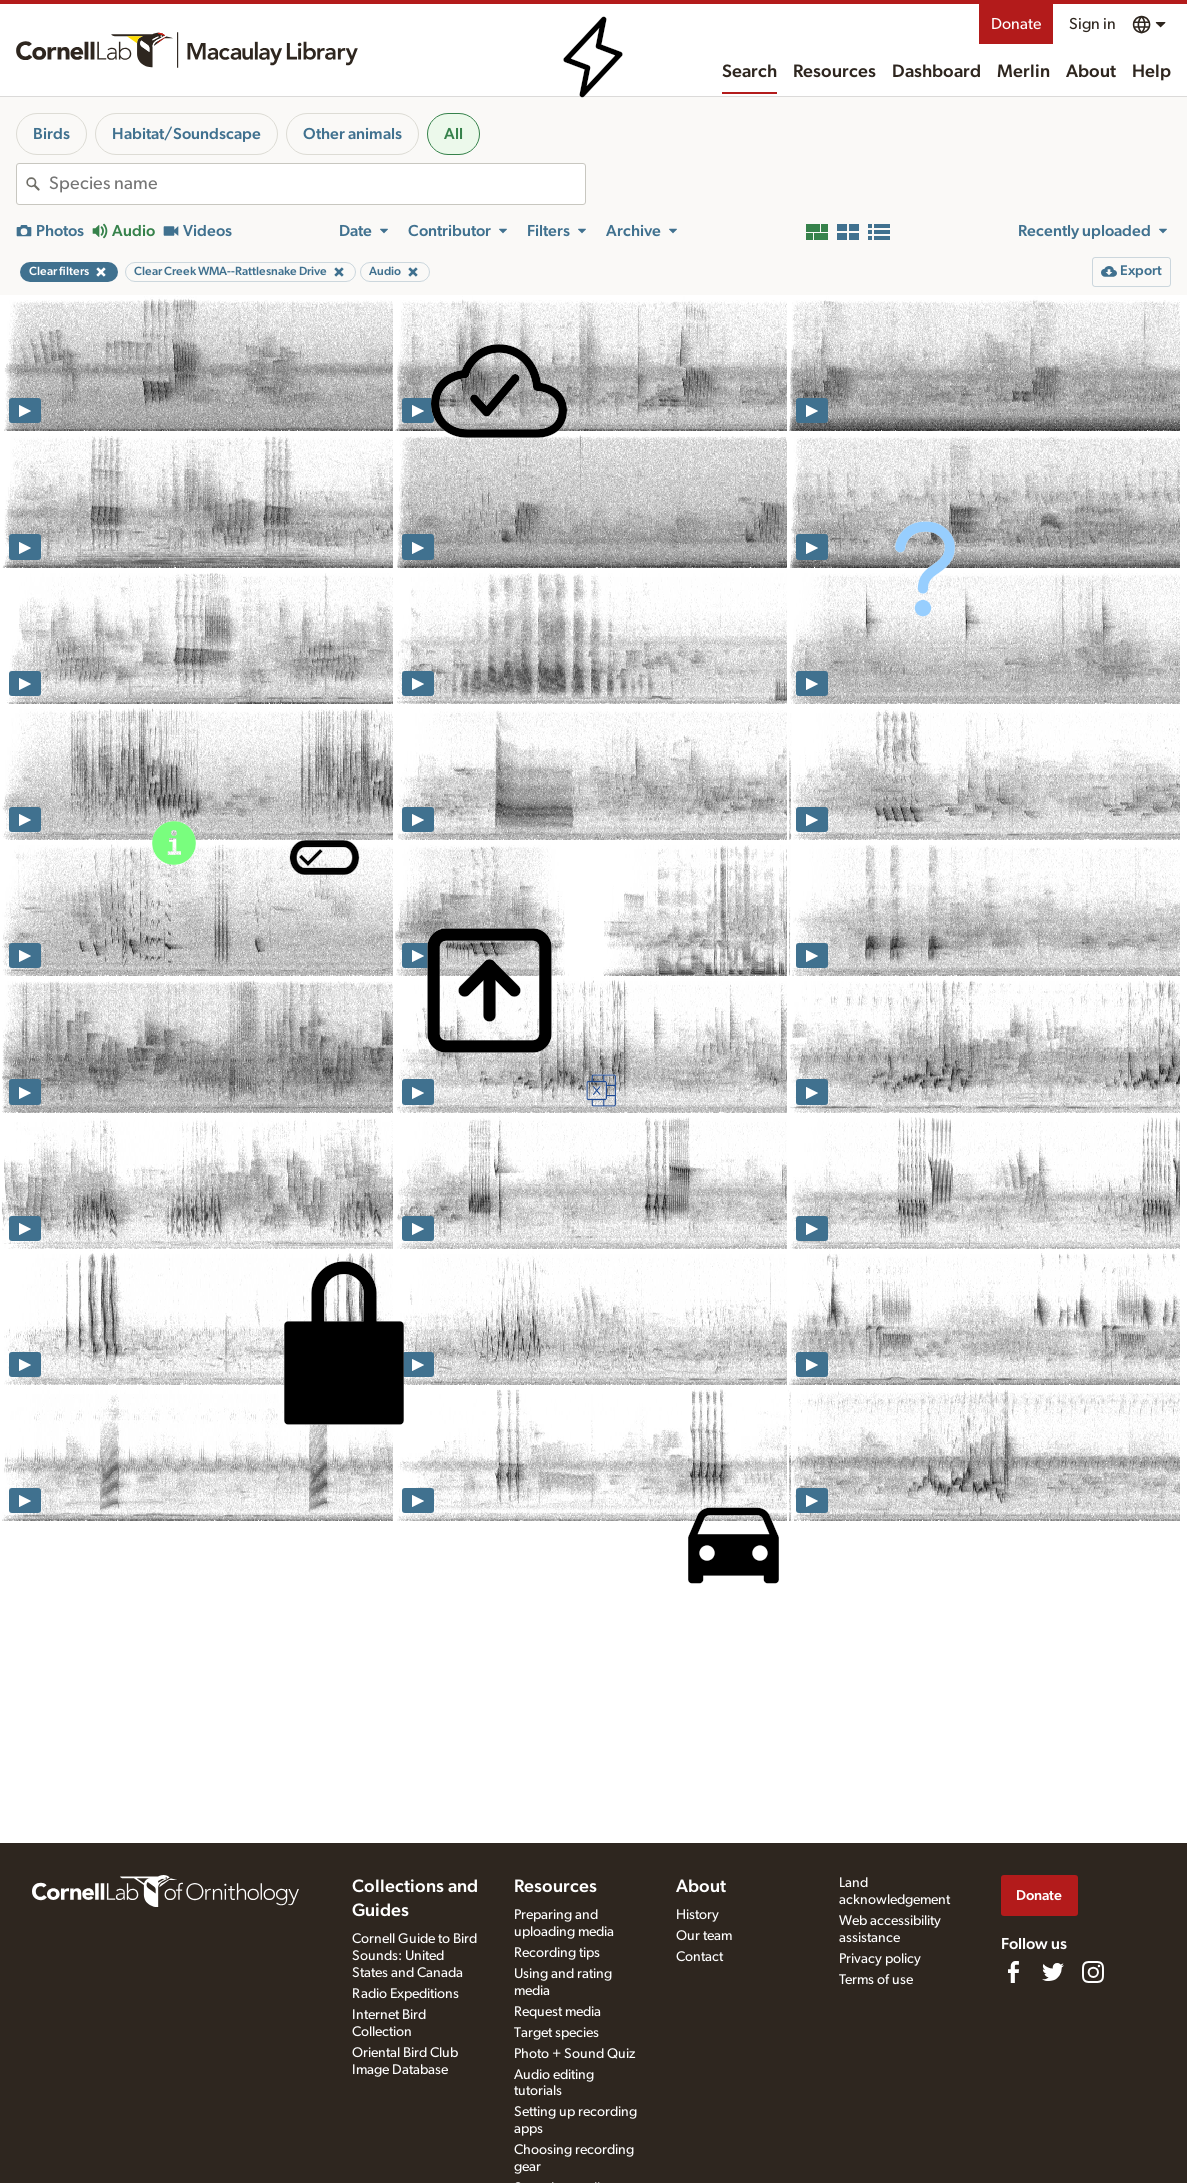  I want to click on indicates fast or instant action, so click(593, 57).